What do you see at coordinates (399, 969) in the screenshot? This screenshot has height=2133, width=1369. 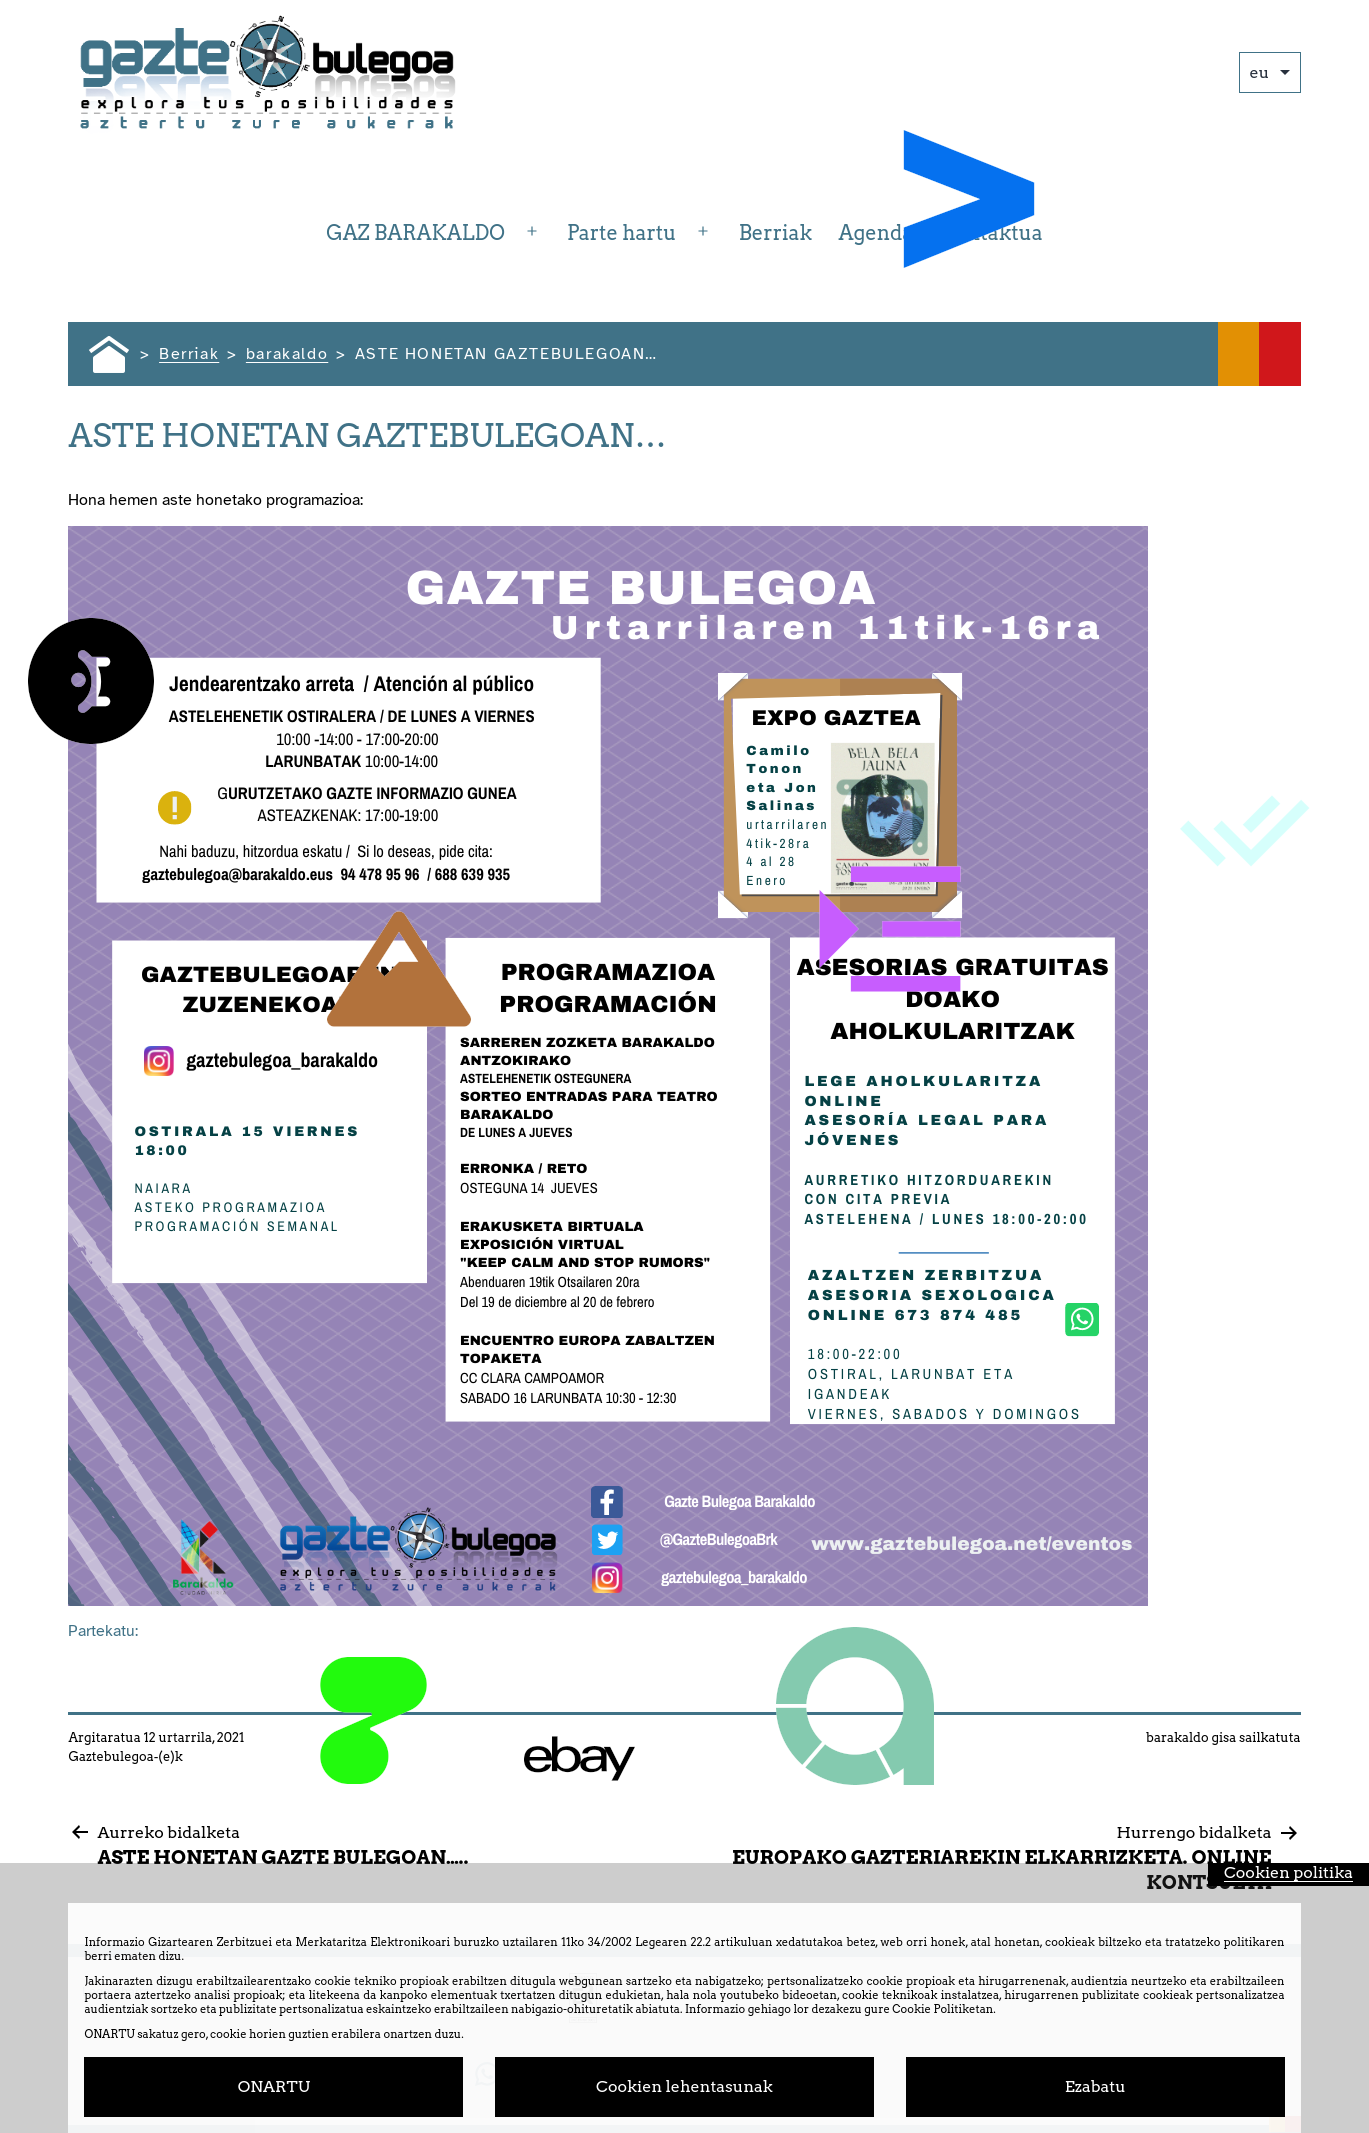 I see `snowpack javascript build tool logo` at bounding box center [399, 969].